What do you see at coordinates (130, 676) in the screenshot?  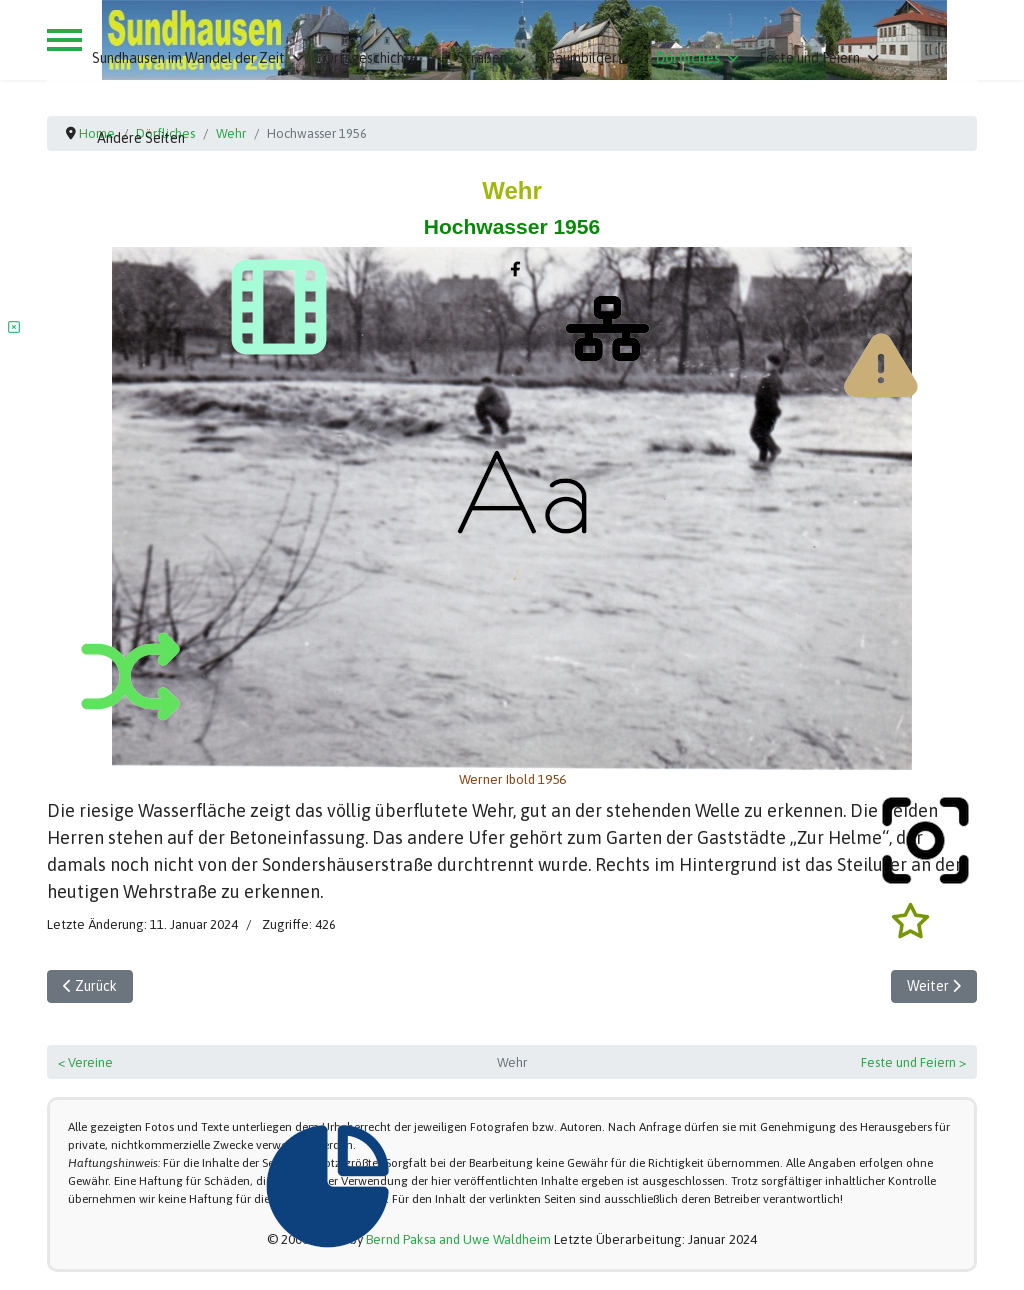 I see `shuffle playlist or queue` at bounding box center [130, 676].